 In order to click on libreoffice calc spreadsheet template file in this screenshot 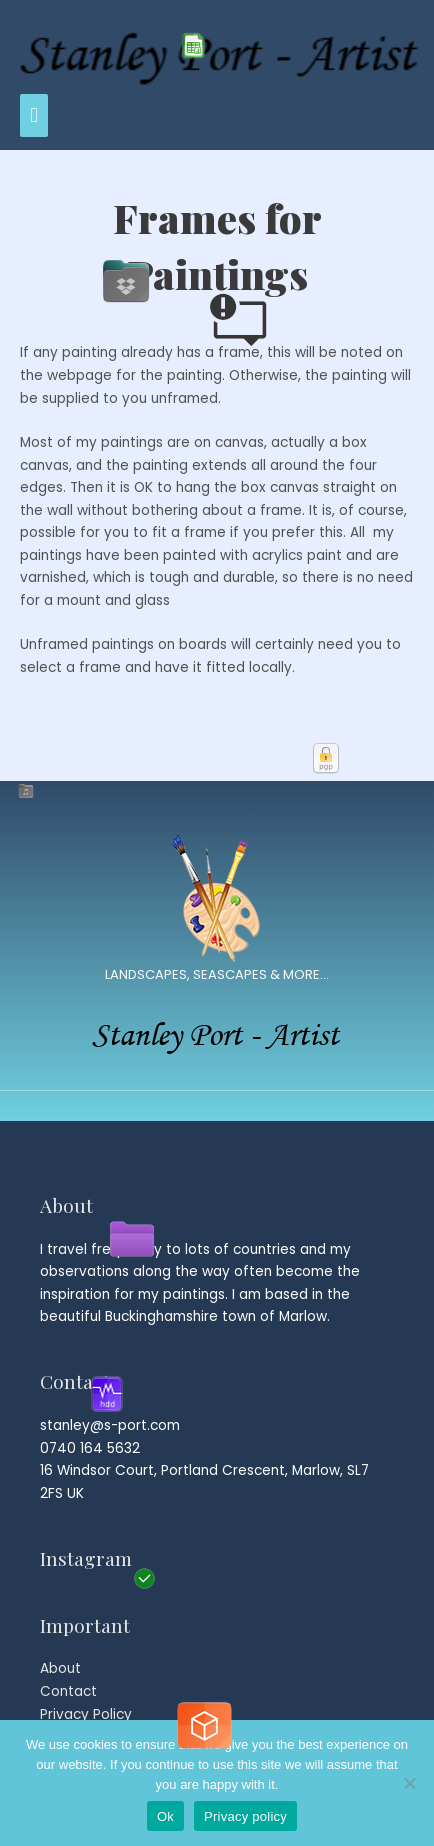, I will do `click(193, 45)`.